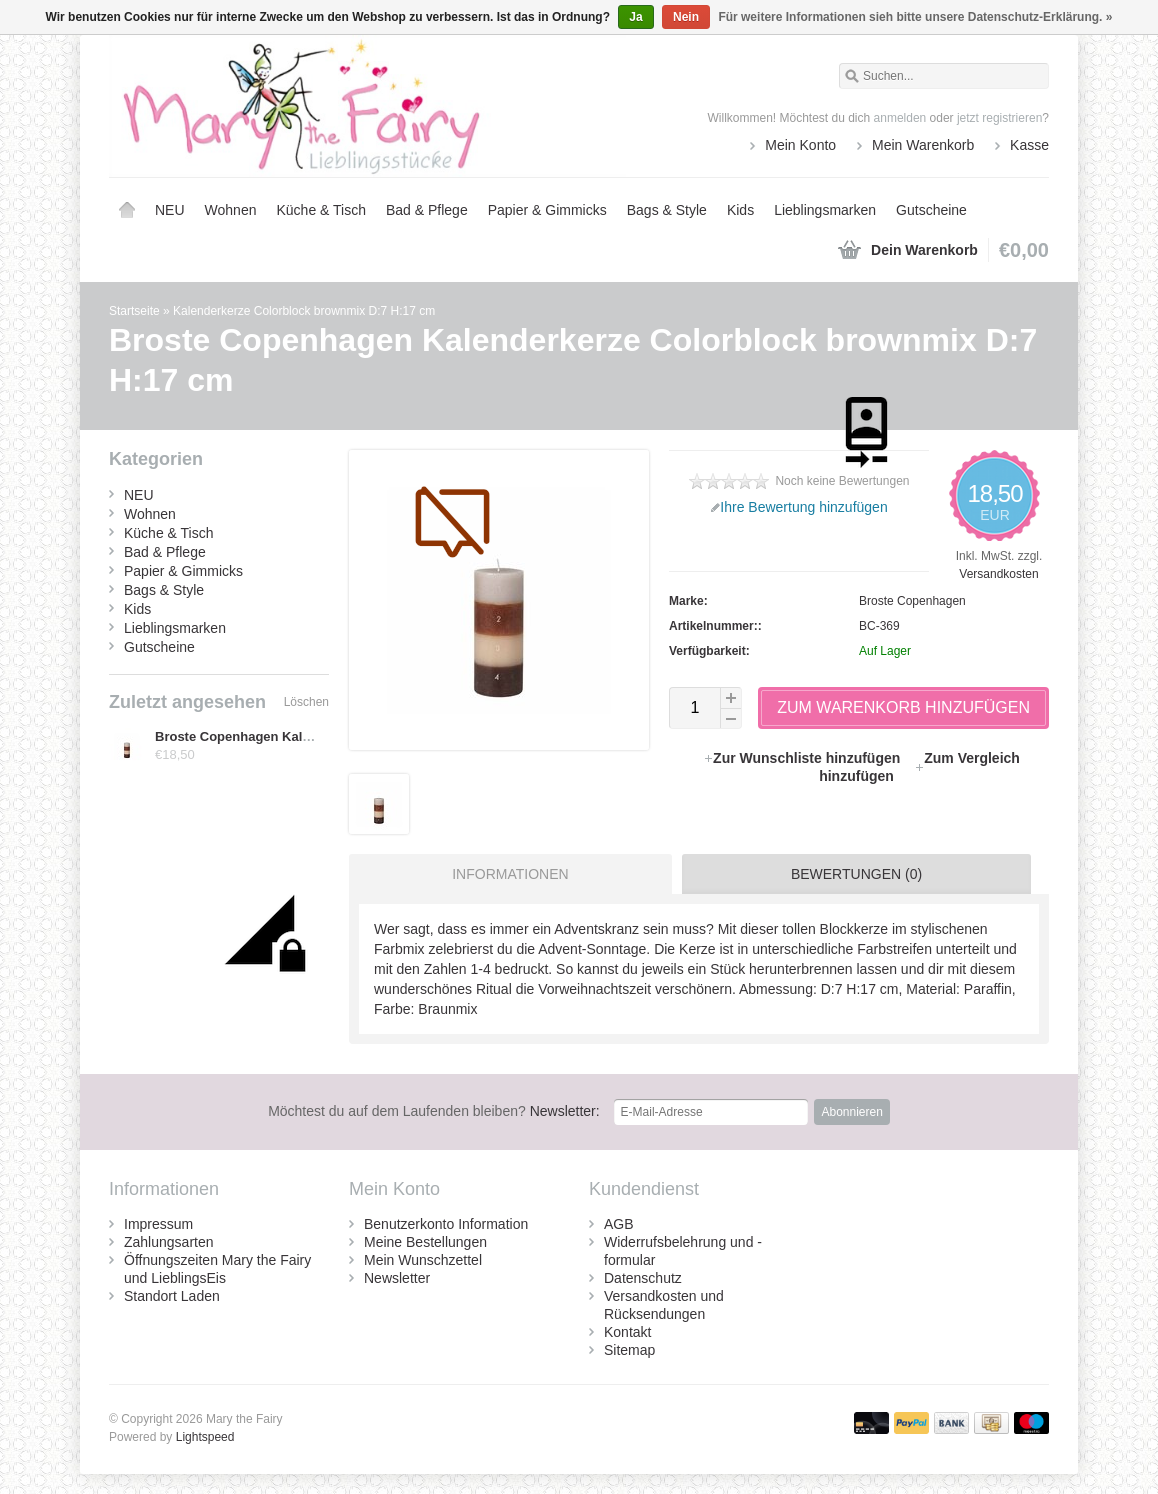 The height and width of the screenshot is (1494, 1158). Describe the element at coordinates (265, 935) in the screenshot. I see `network connection is secured or encrypted` at that location.